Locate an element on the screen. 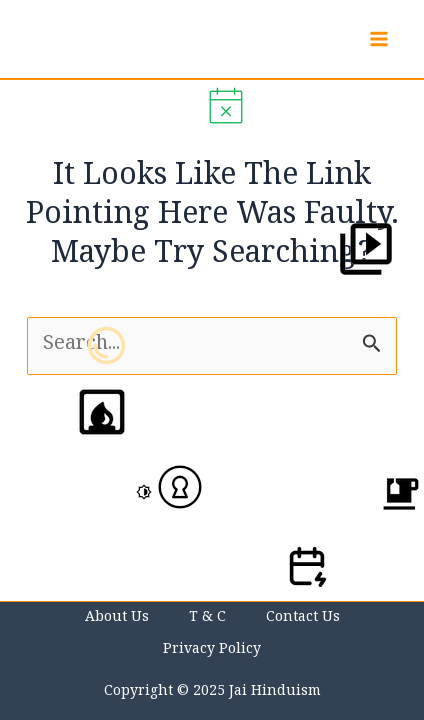 The image size is (424, 720). apply inner shadow effect to bottom-left corner is located at coordinates (106, 345).